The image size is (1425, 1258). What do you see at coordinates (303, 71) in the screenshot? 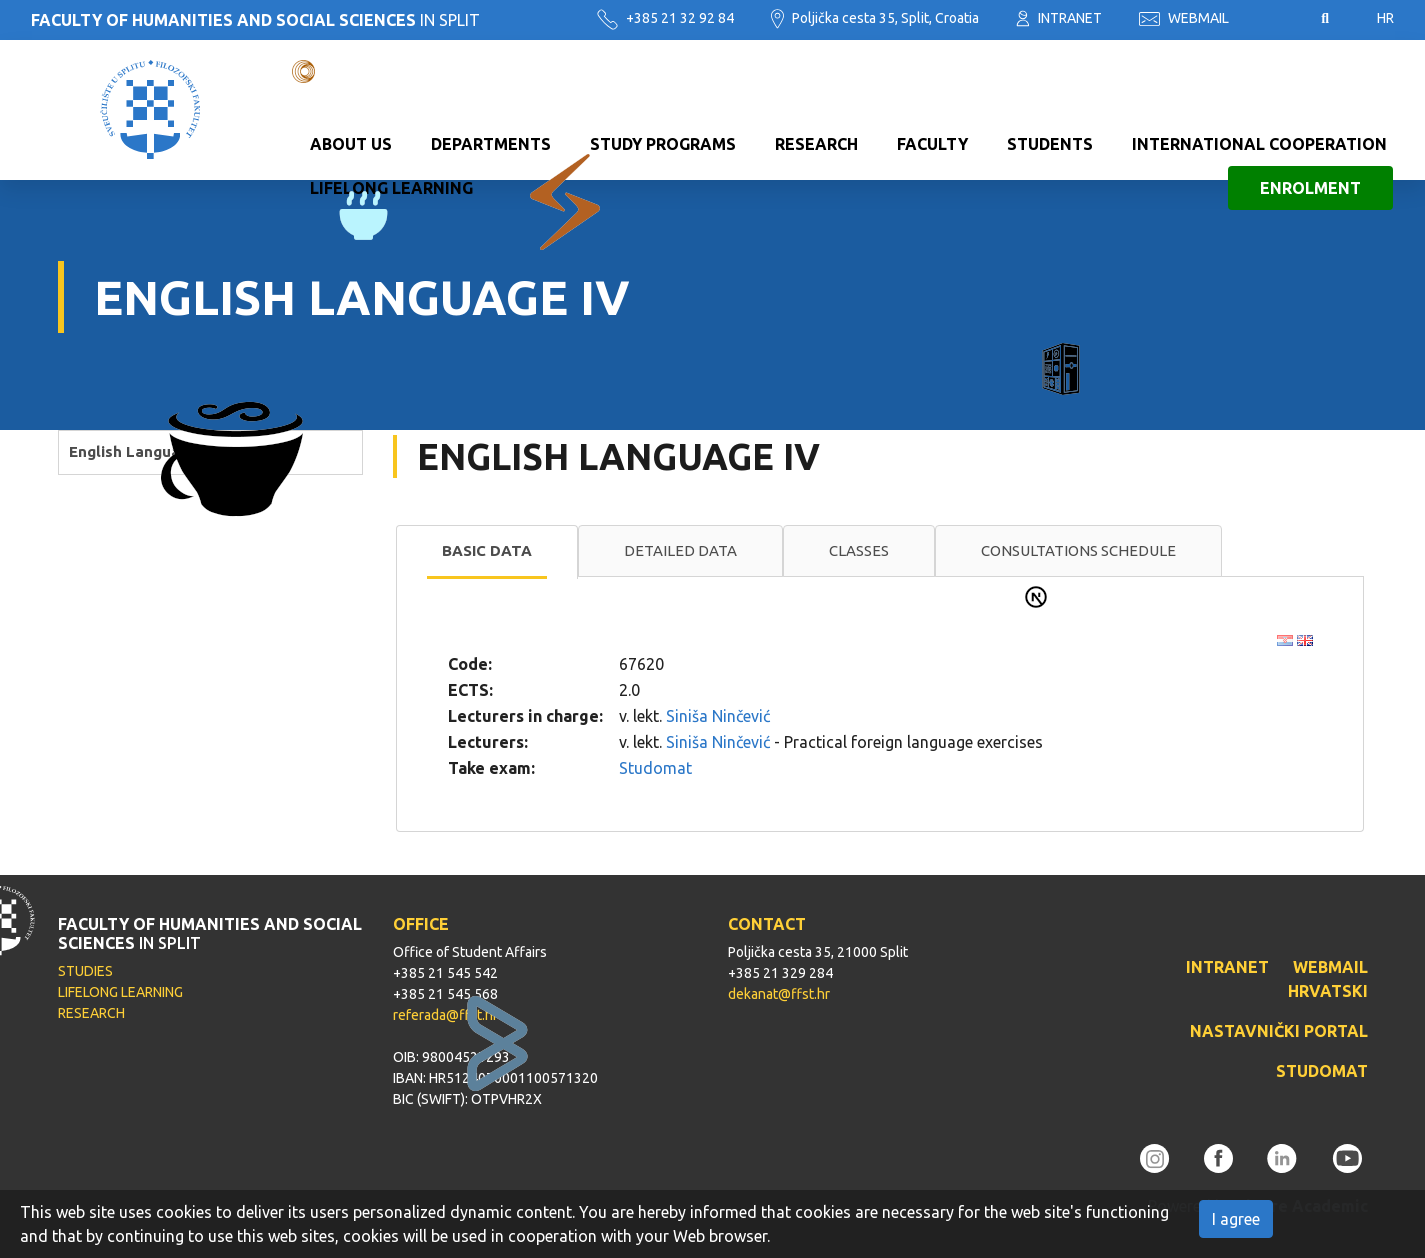
I see `open photobucket app` at bounding box center [303, 71].